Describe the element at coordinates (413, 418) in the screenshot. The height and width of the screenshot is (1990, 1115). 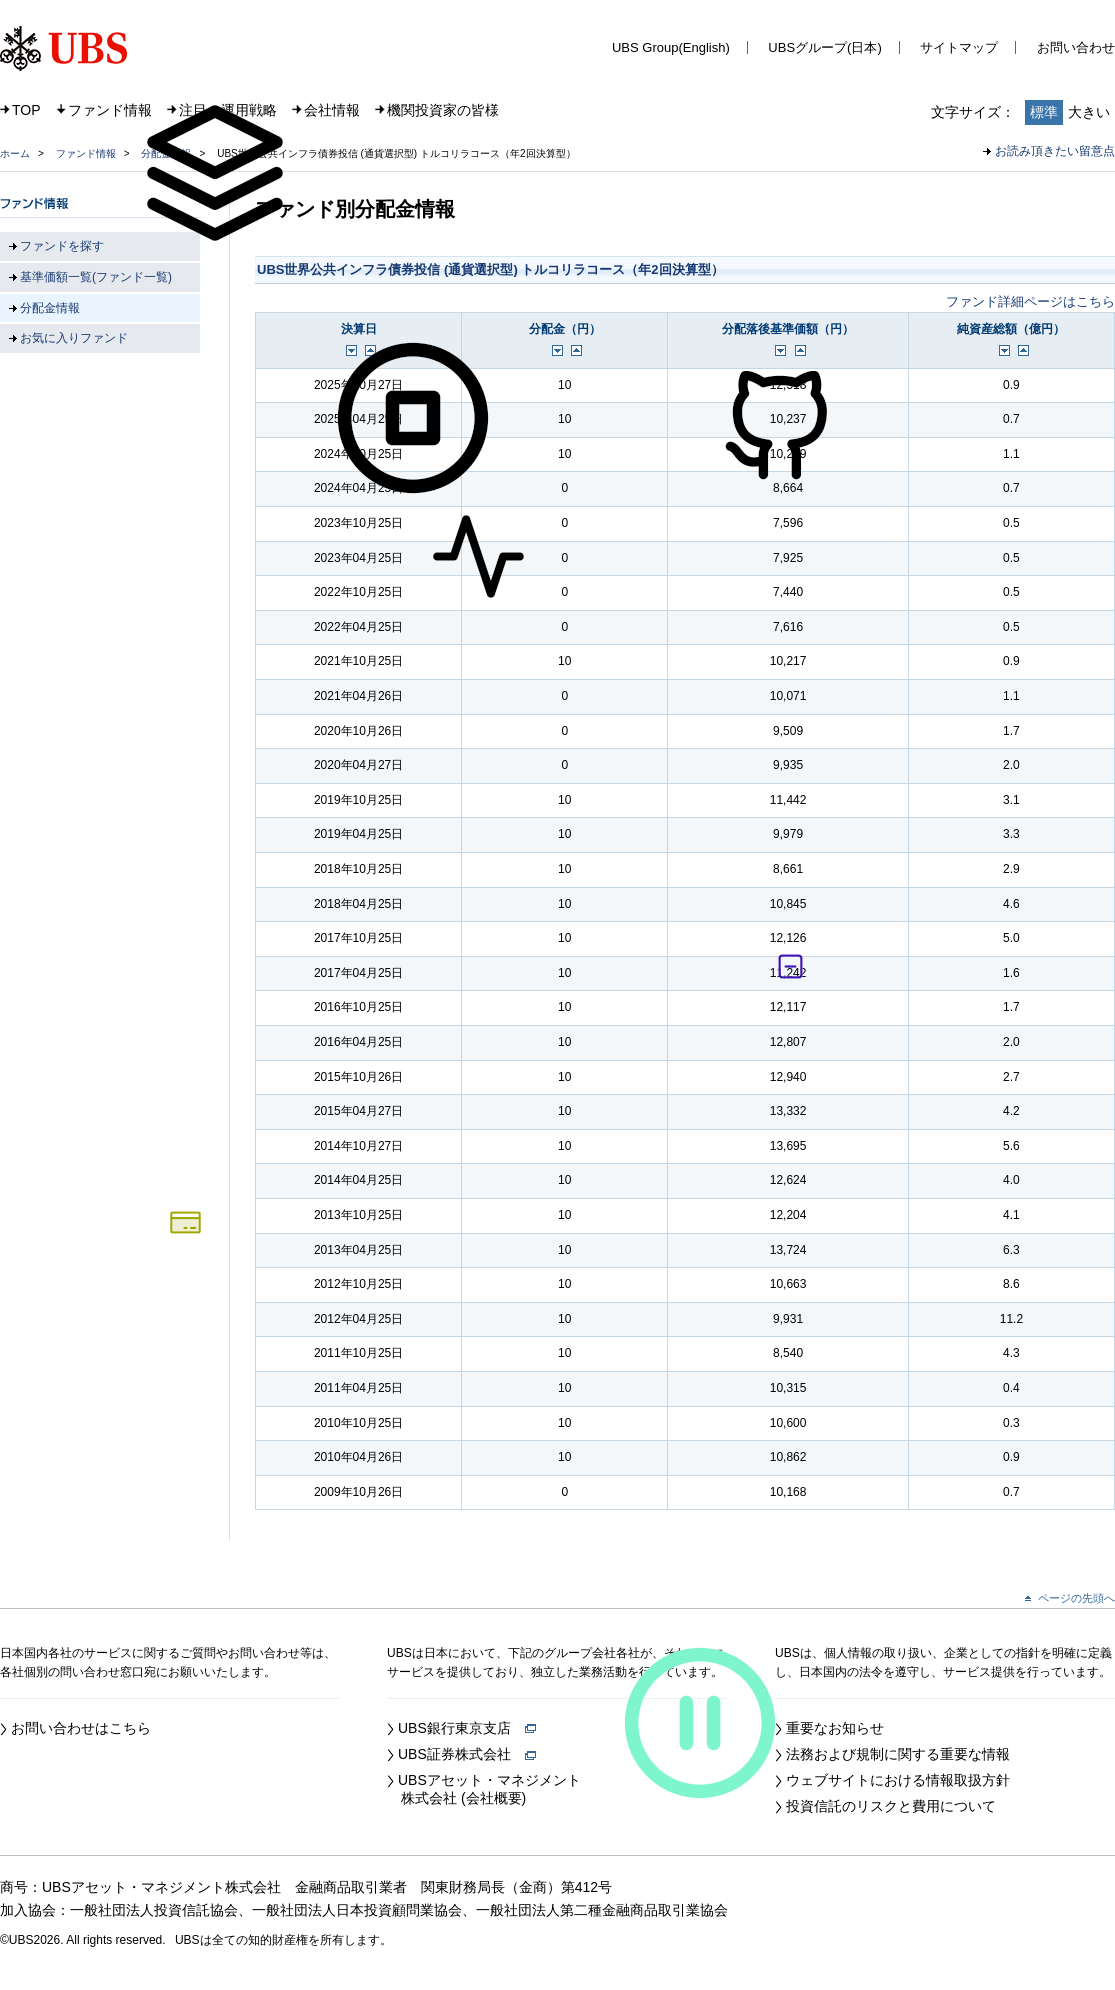
I see `stop media playback` at that location.